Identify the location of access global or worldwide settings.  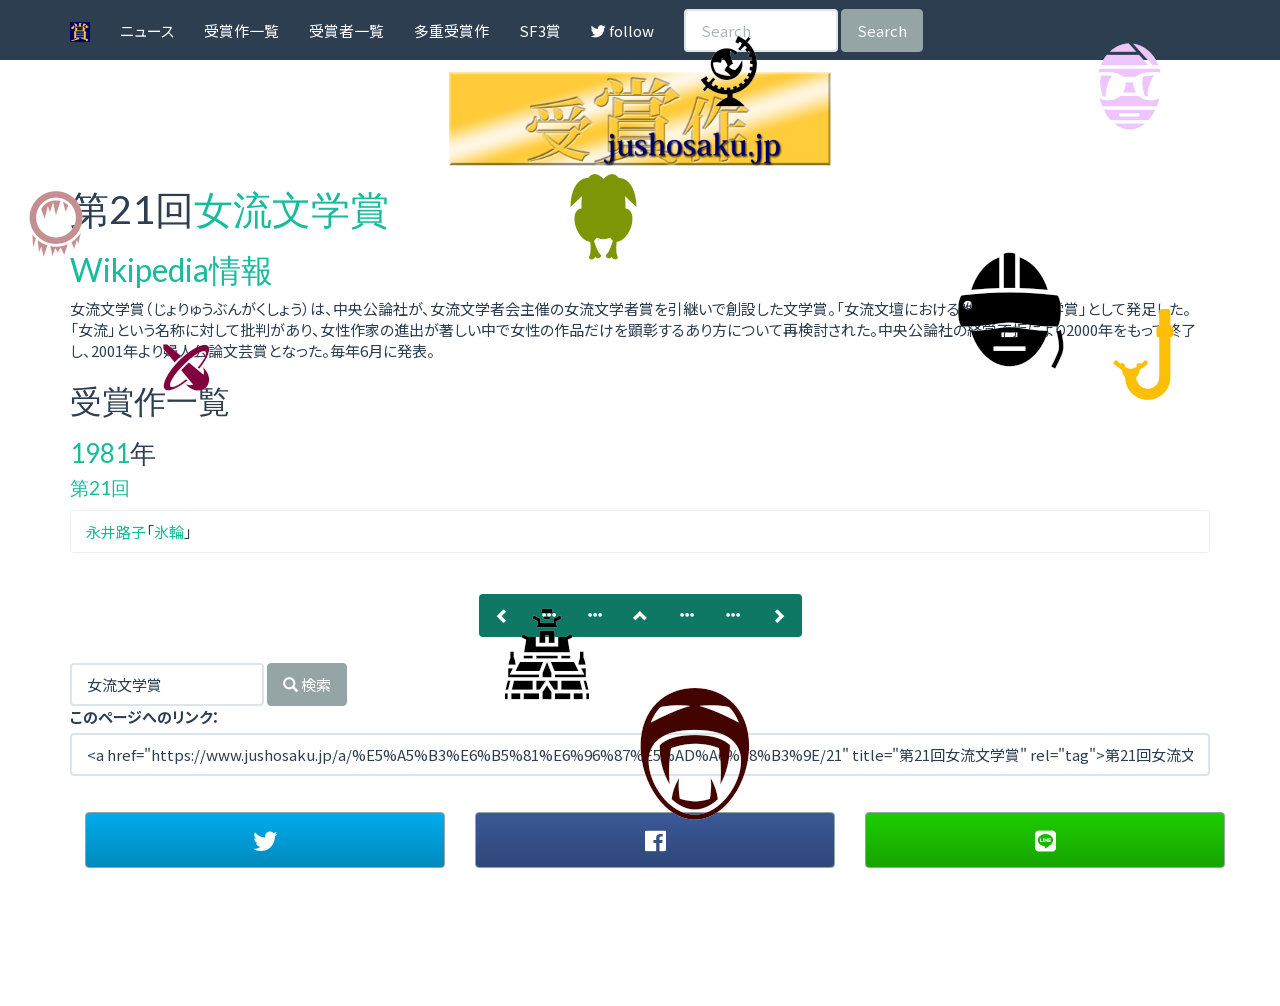
(728, 71).